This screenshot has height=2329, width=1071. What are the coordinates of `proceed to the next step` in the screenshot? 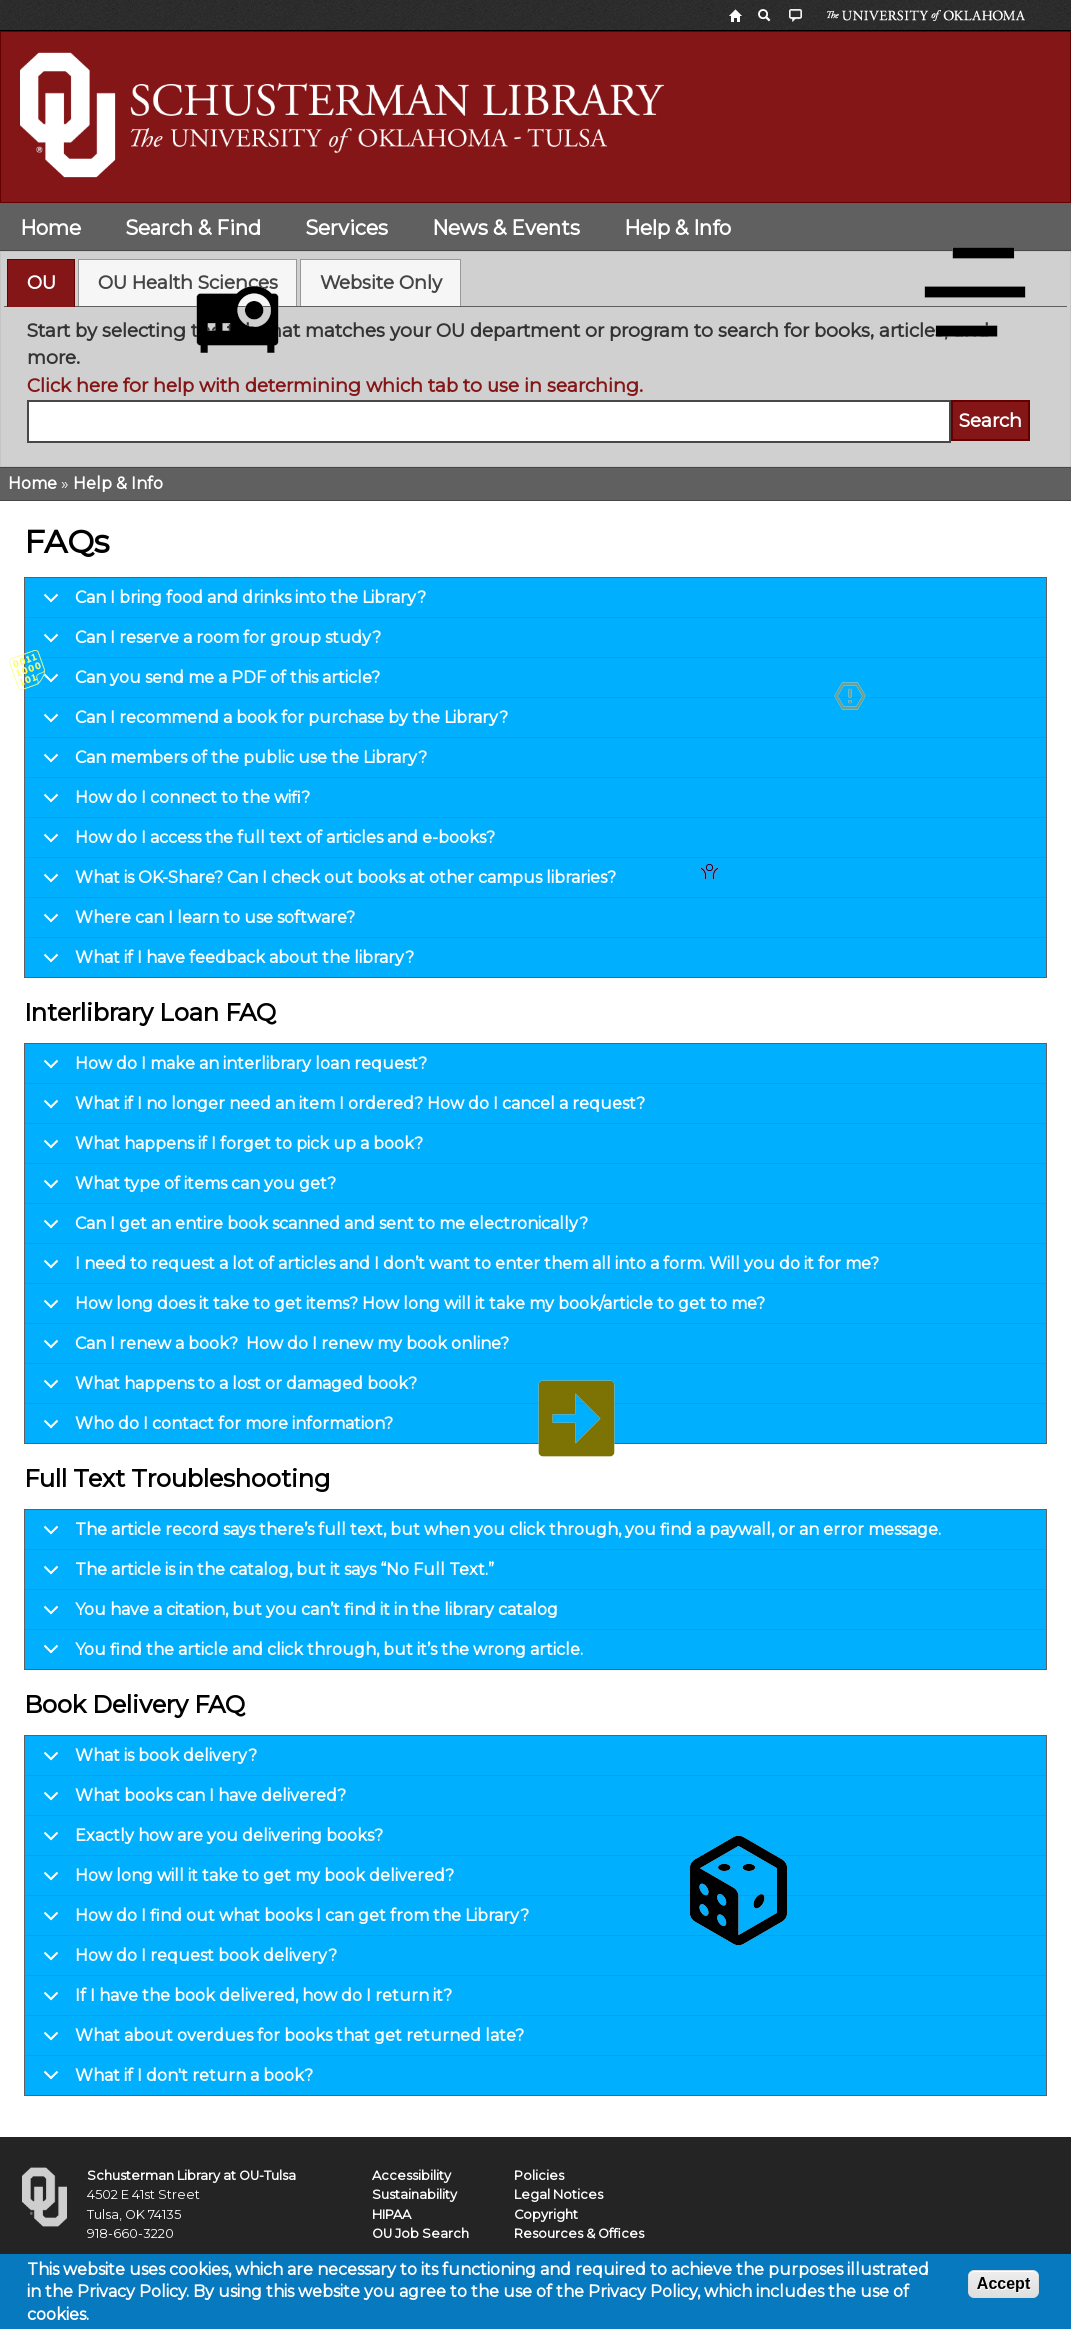 It's located at (576, 1418).